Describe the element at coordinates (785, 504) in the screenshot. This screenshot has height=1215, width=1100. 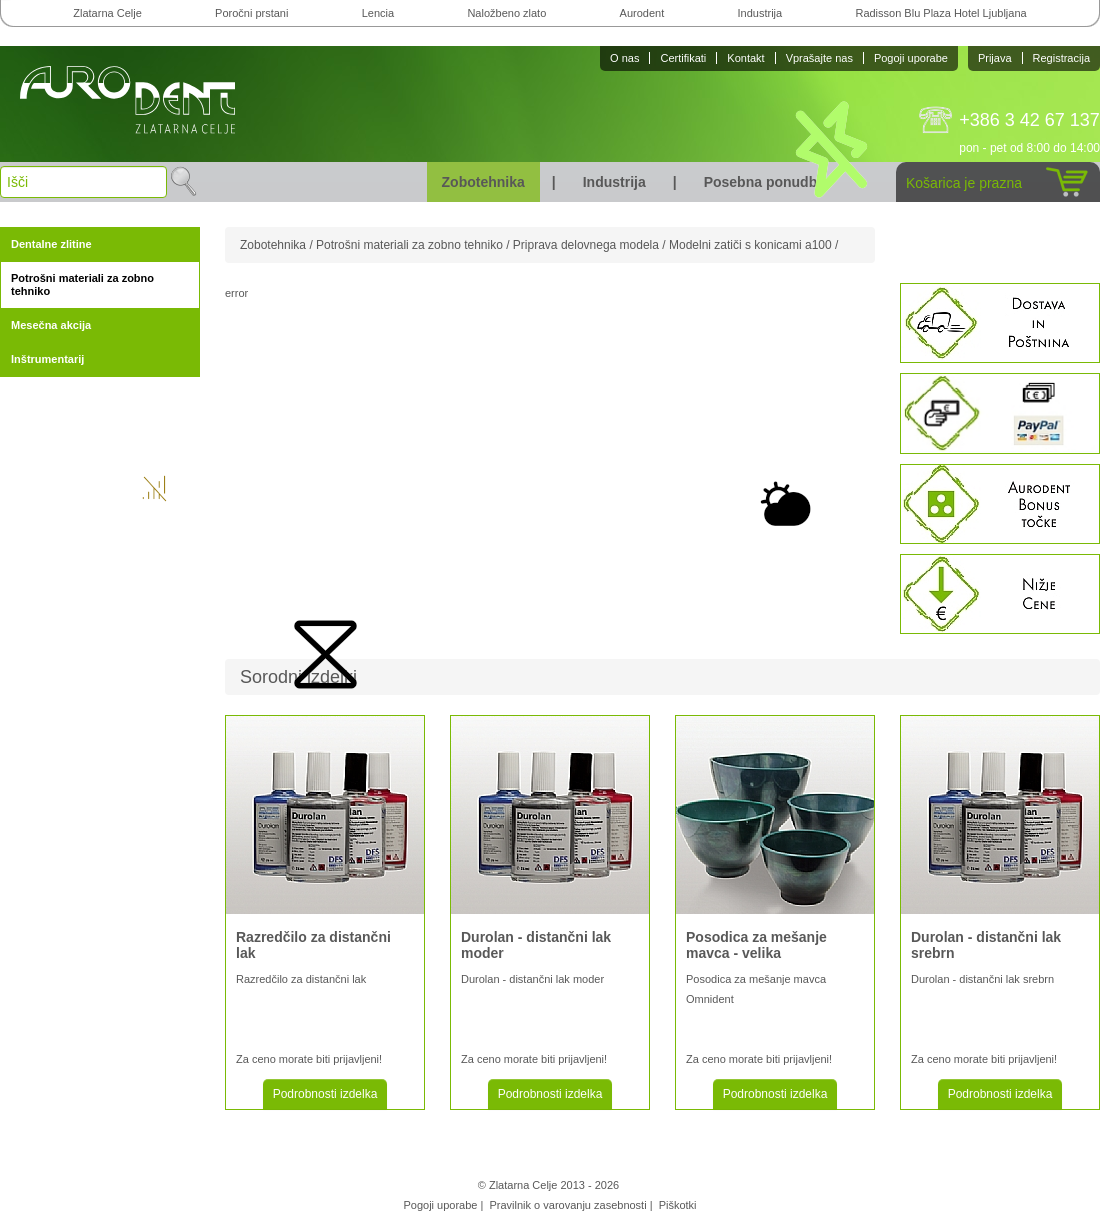
I see `view current weather conditions` at that location.